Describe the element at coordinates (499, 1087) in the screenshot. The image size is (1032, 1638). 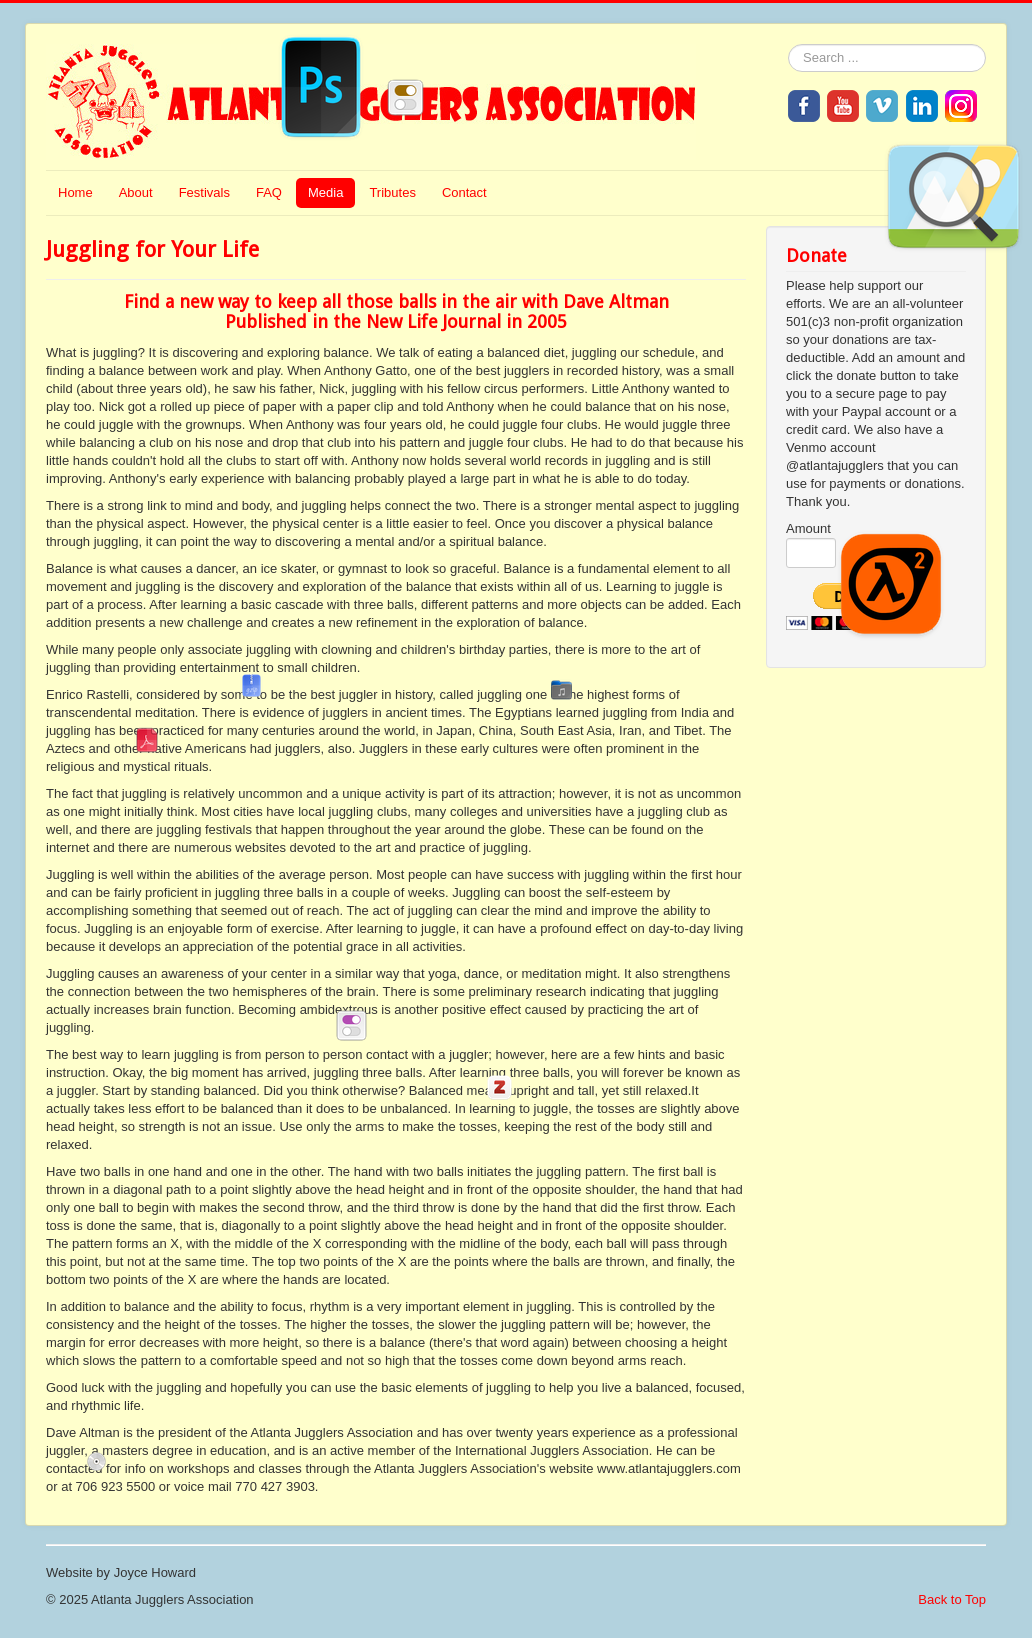
I see `open zotero reference manager` at that location.